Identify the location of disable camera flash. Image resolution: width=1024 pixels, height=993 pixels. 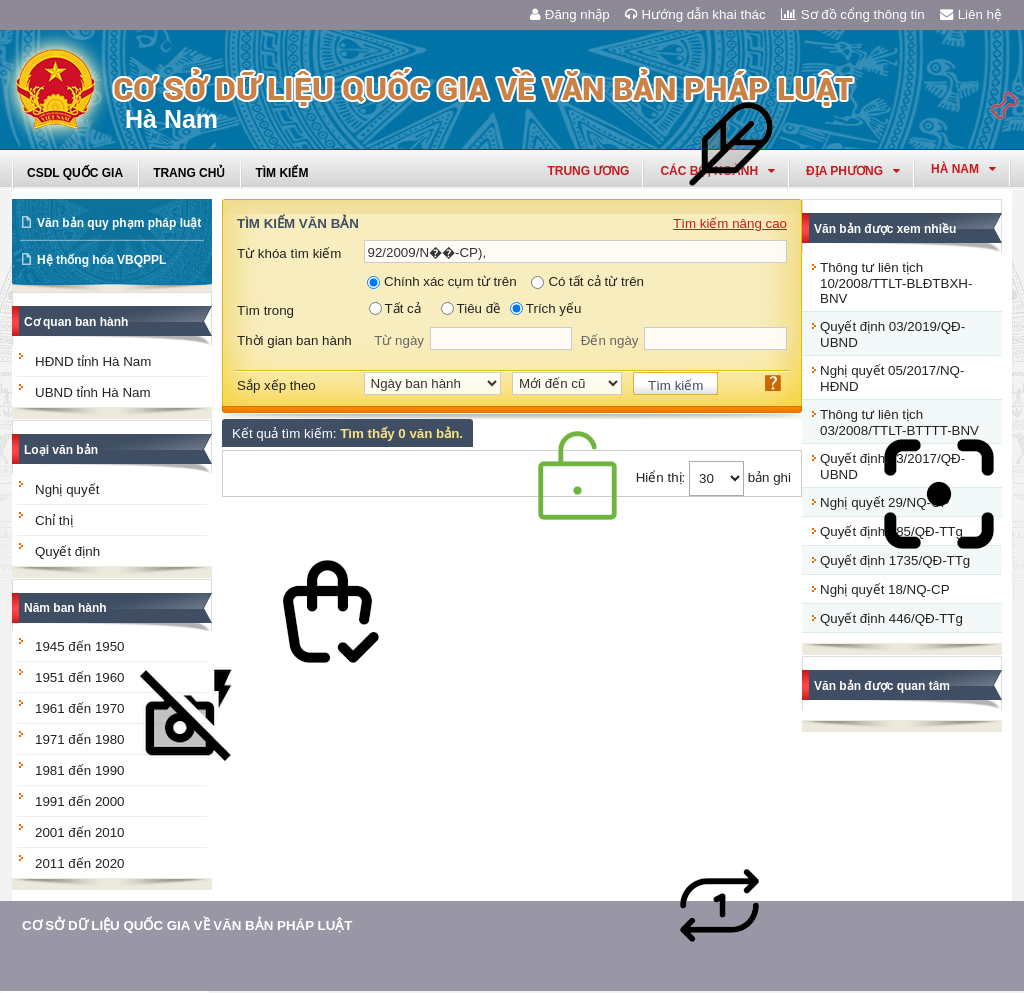
(188, 712).